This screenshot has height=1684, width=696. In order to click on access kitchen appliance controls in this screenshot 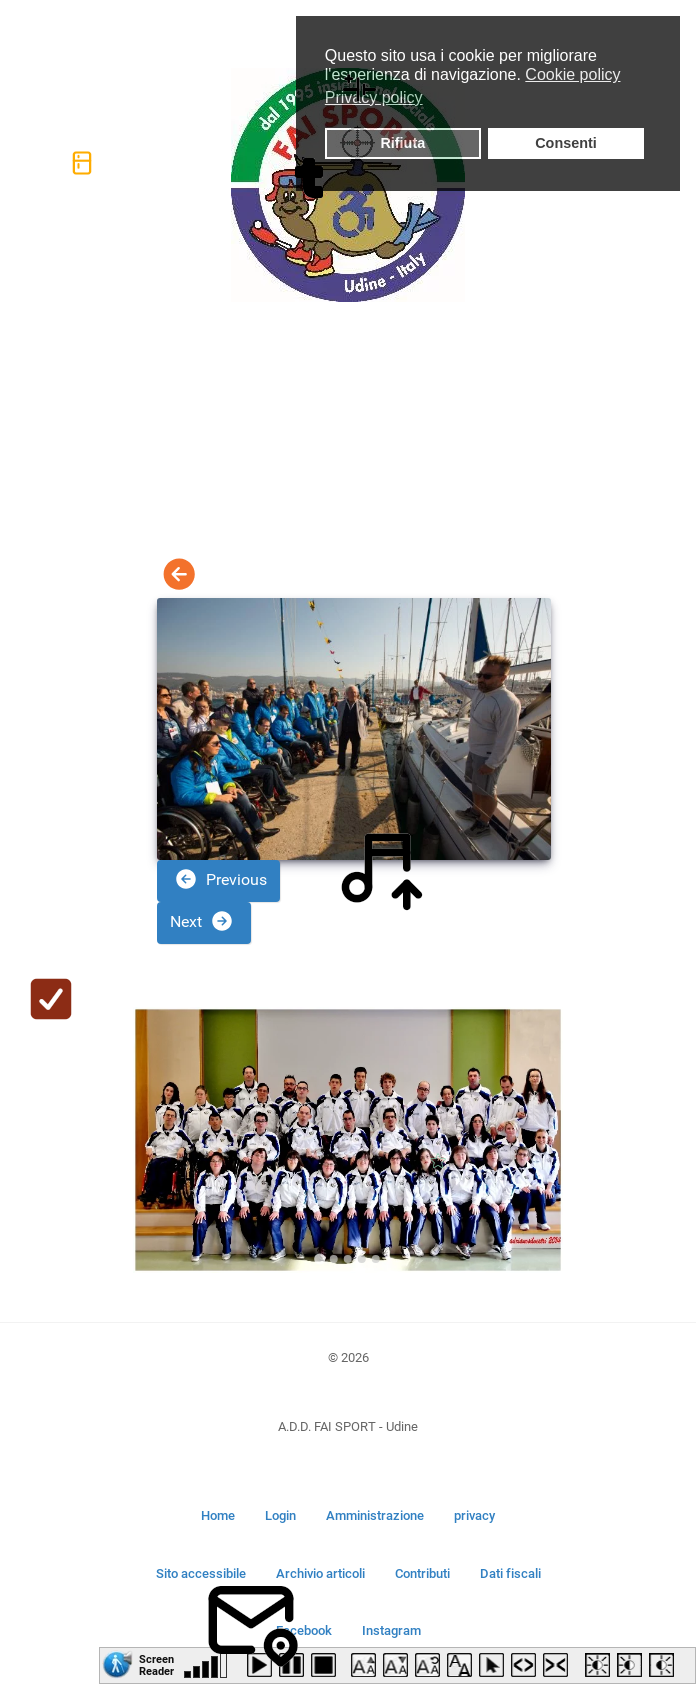, I will do `click(82, 163)`.